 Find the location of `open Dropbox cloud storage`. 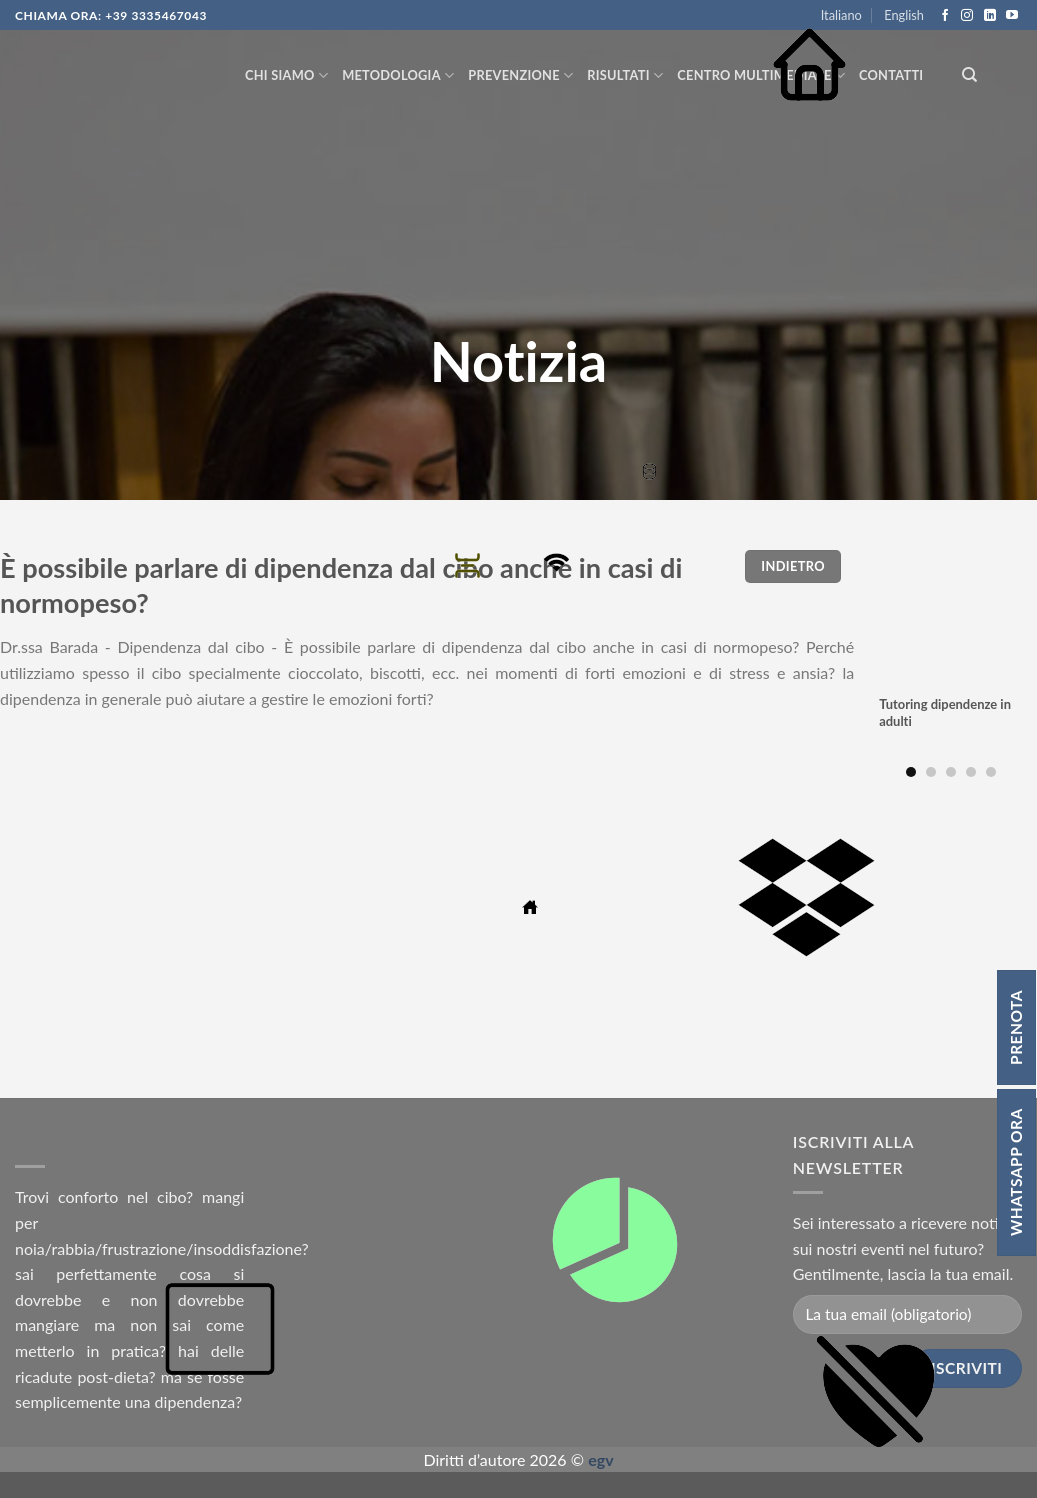

open Dropbox cloud storage is located at coordinates (806, 897).